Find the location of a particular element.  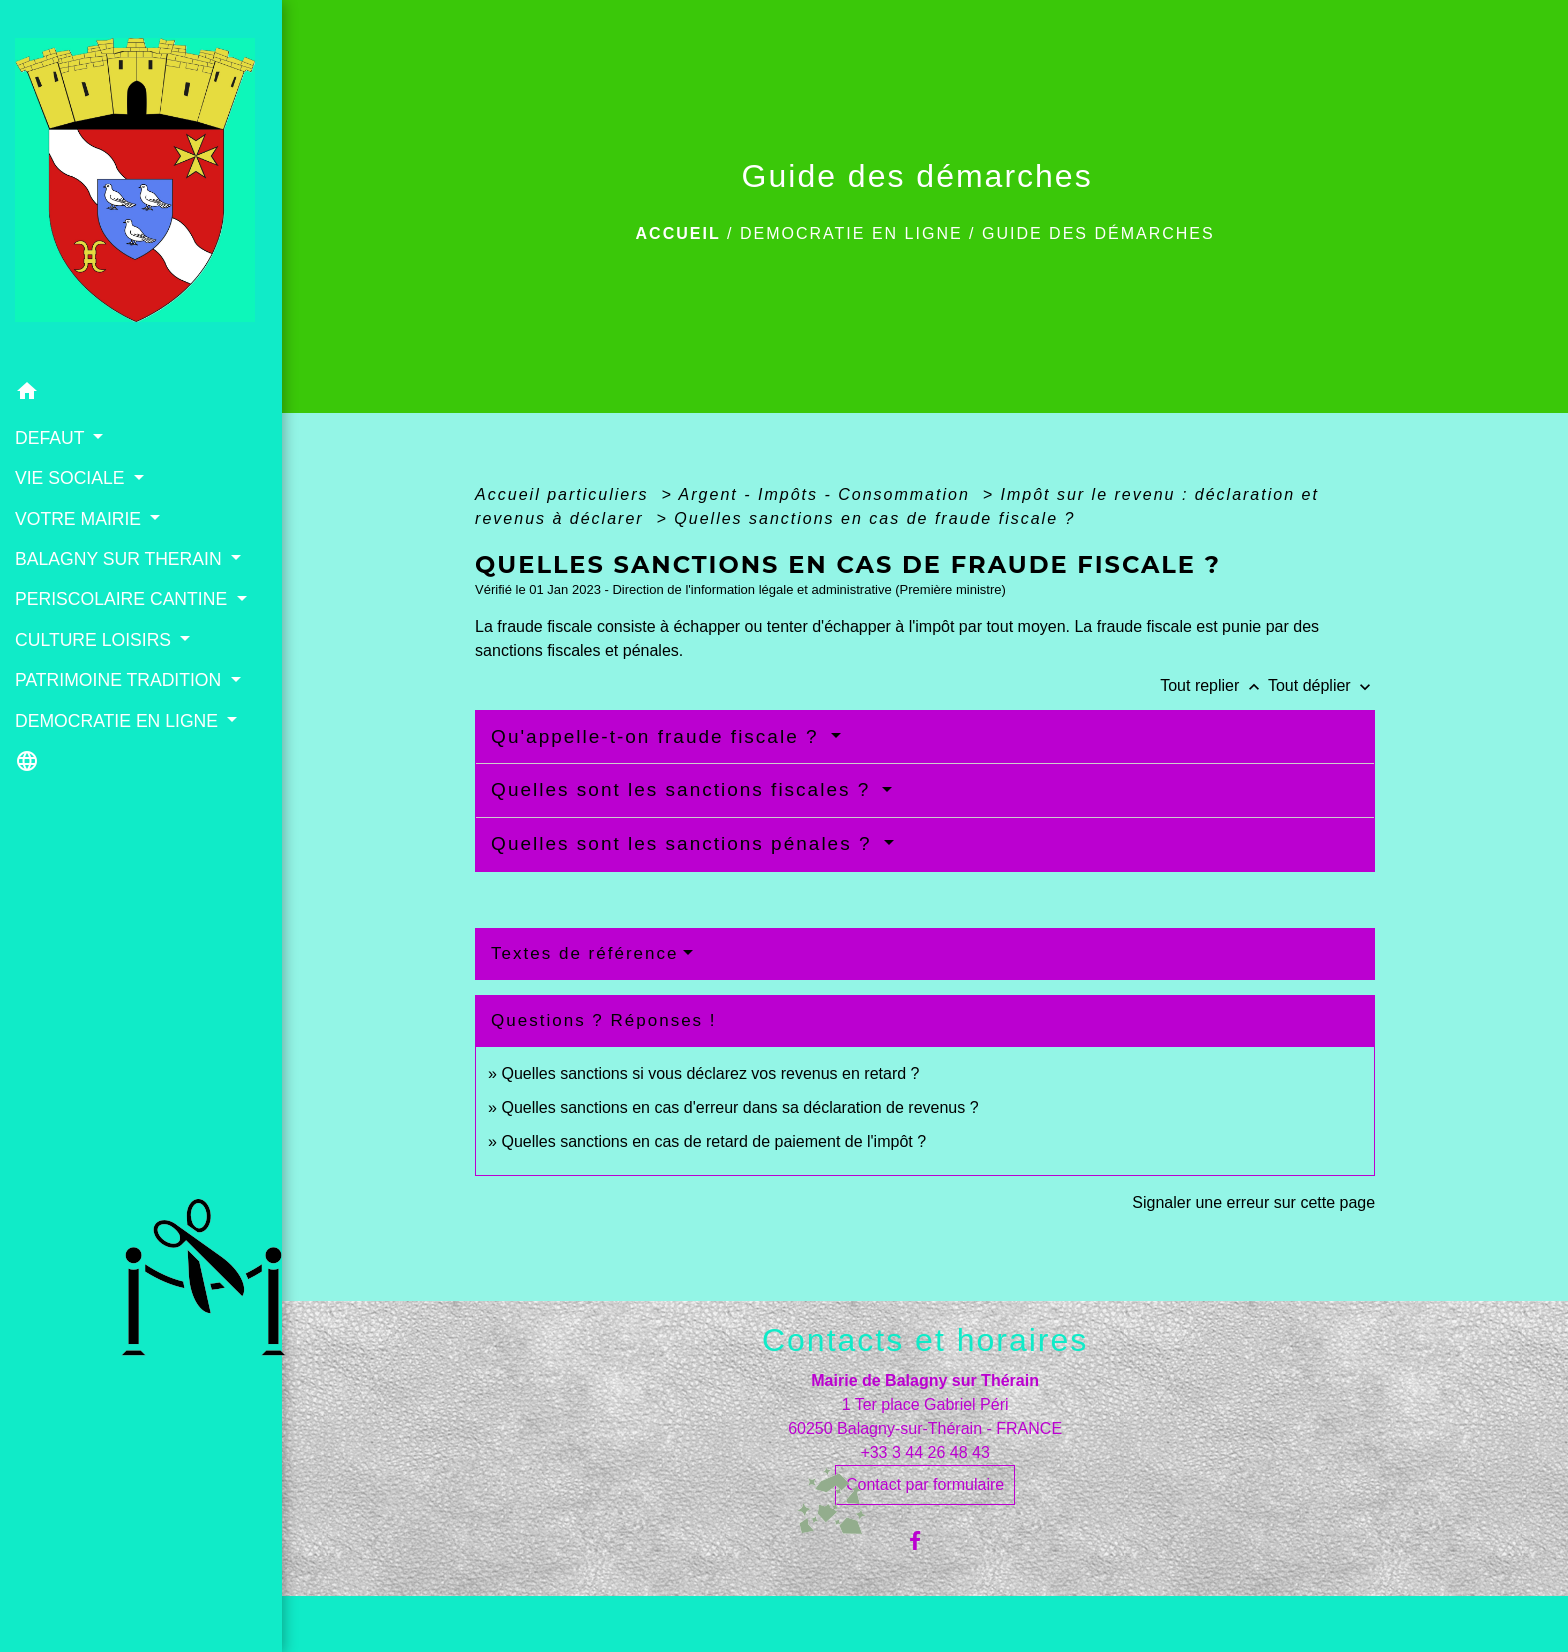

in-game currency or gold rewards is located at coordinates (831, 1500).